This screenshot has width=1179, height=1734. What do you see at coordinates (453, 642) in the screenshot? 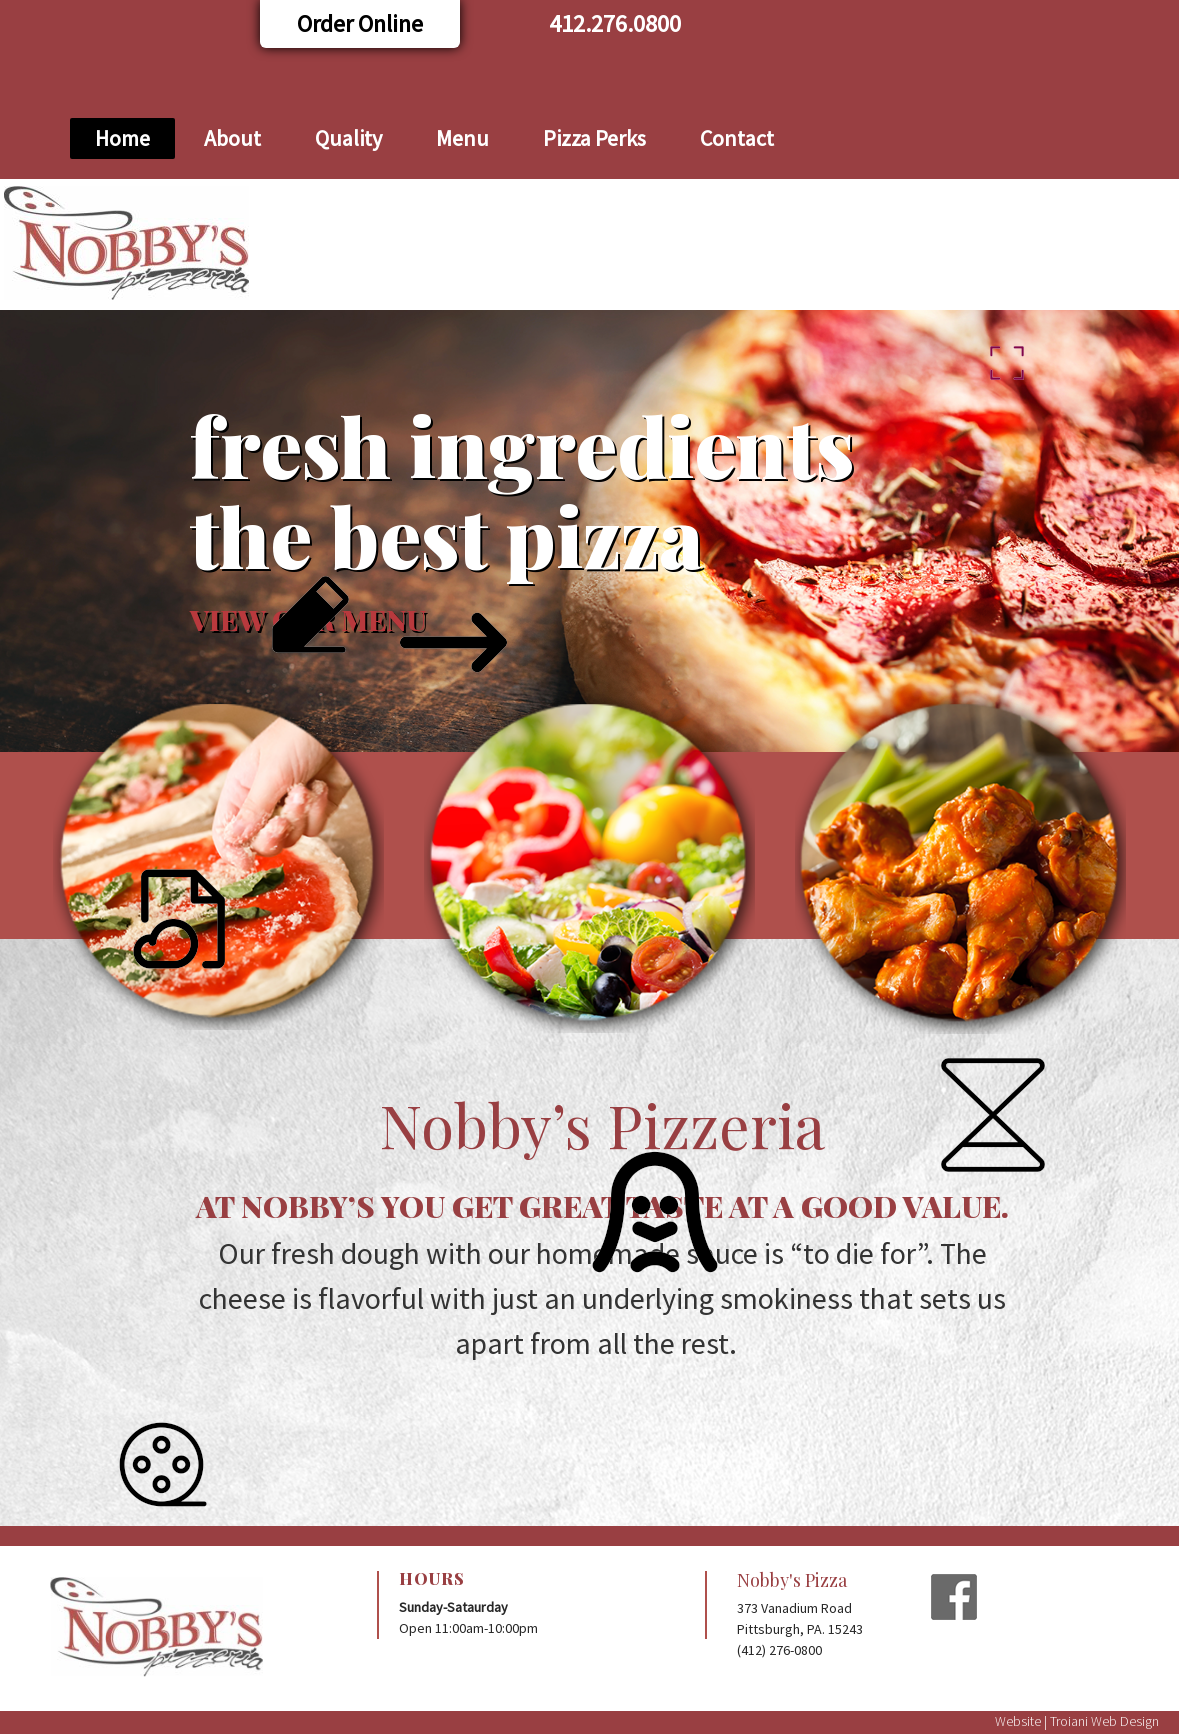
I see `continue to the next step` at bounding box center [453, 642].